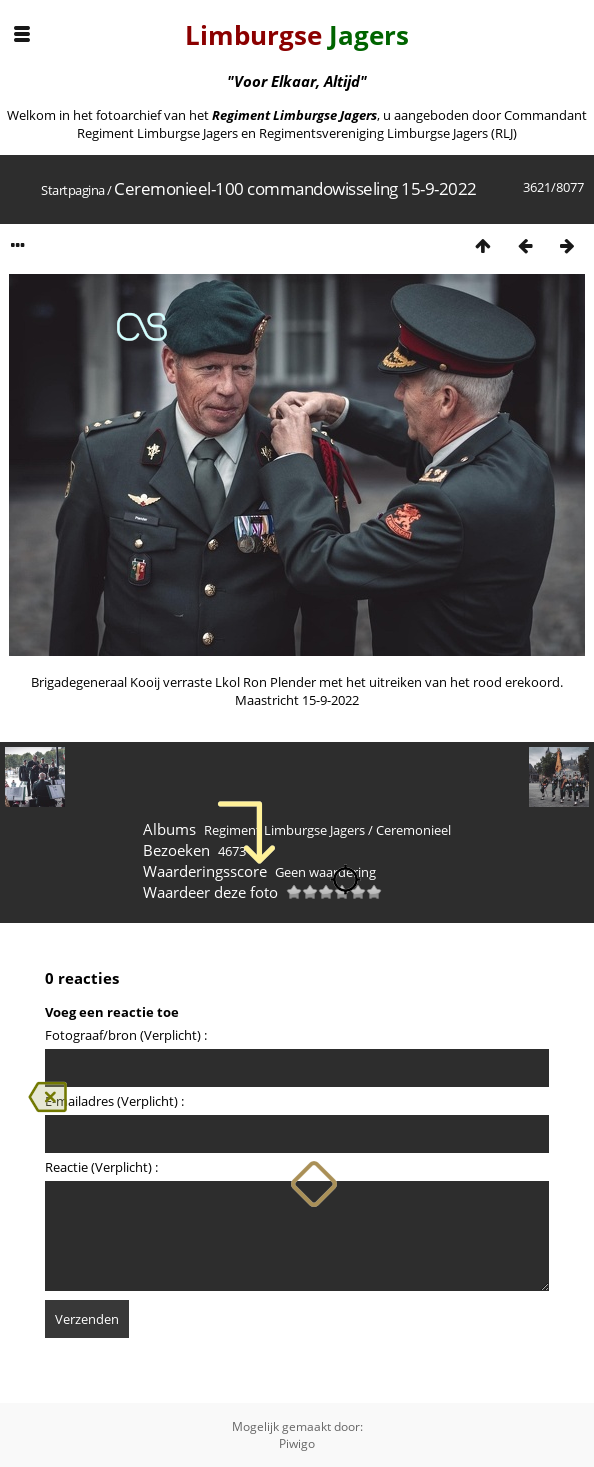 This screenshot has height=1467, width=594. I want to click on indicates a diamond or rhombus shape element, so click(314, 1184).